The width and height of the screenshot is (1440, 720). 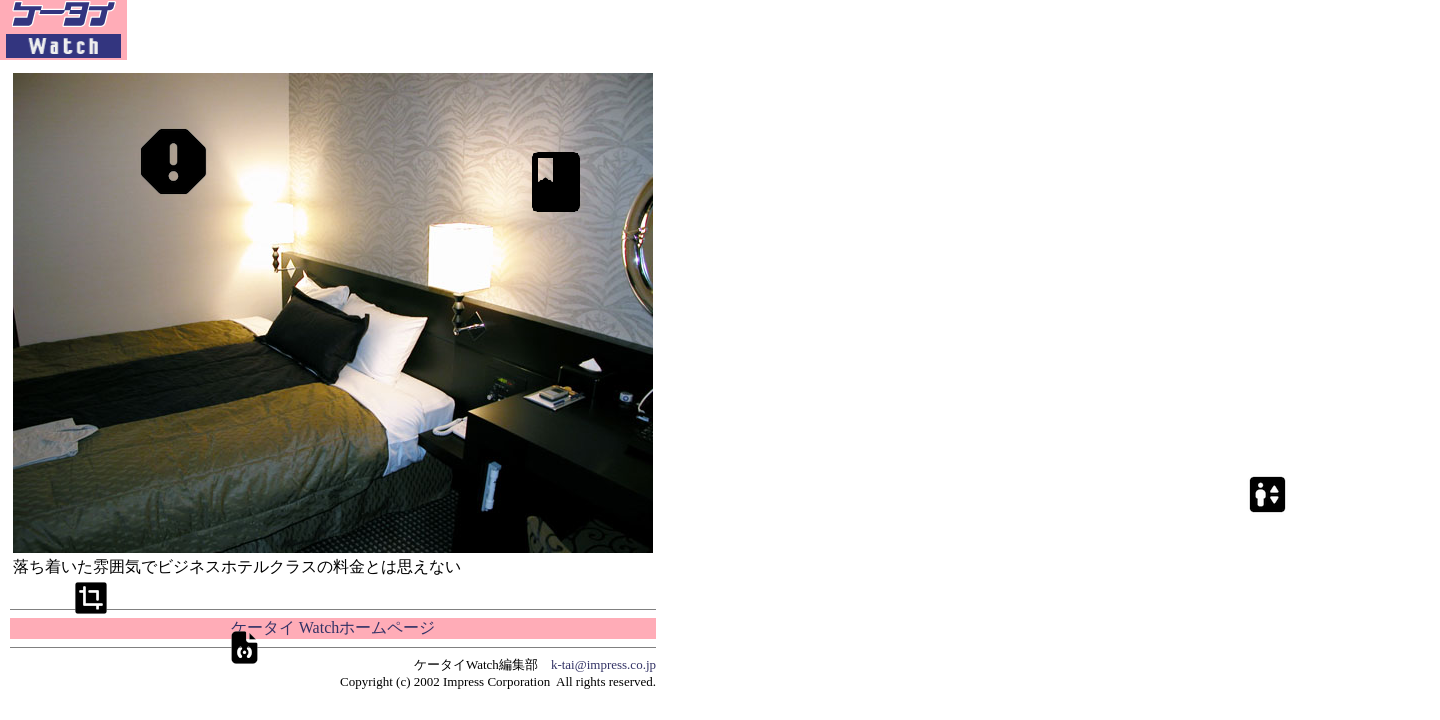 What do you see at coordinates (1267, 494) in the screenshot?
I see `indicates elevator access nearby` at bounding box center [1267, 494].